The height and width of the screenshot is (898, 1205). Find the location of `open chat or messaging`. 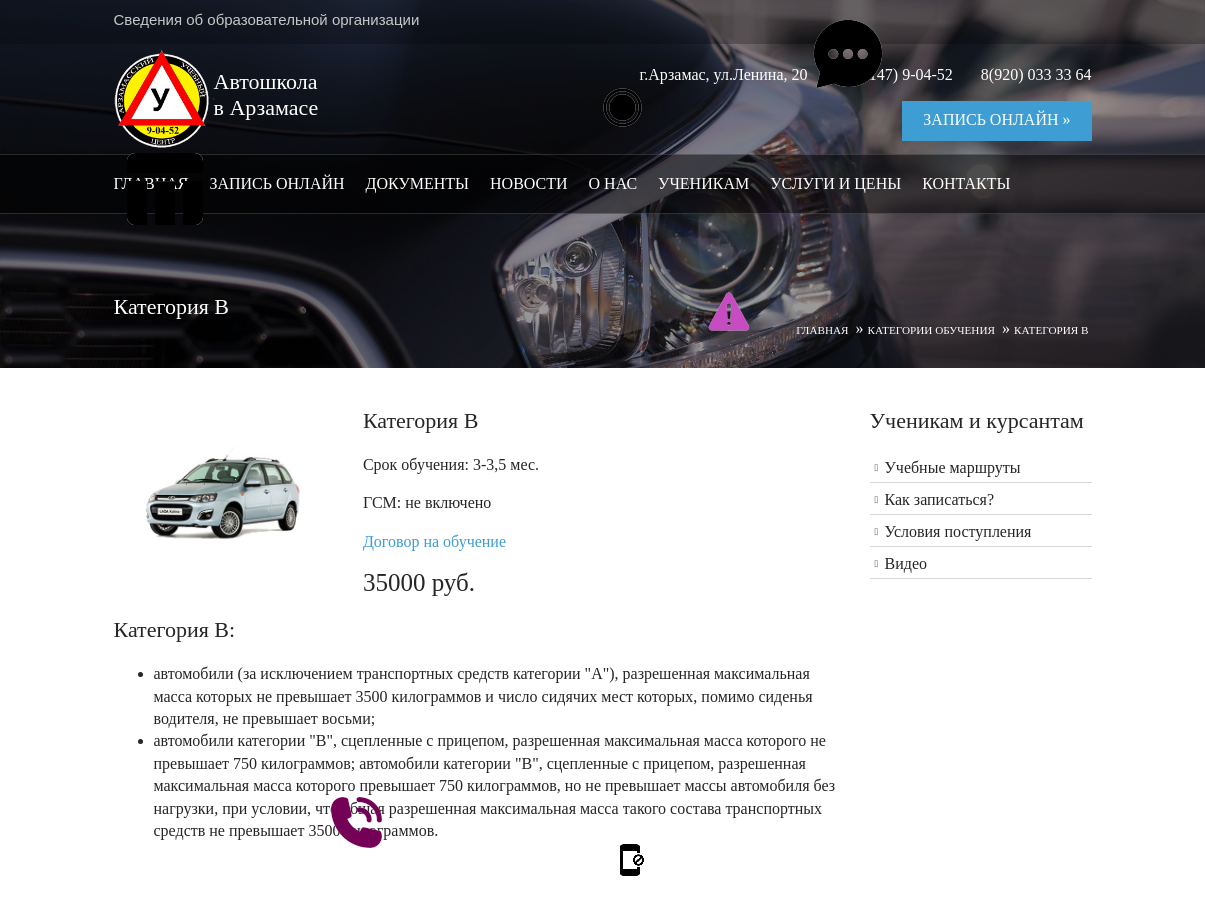

open chat or messaging is located at coordinates (848, 54).